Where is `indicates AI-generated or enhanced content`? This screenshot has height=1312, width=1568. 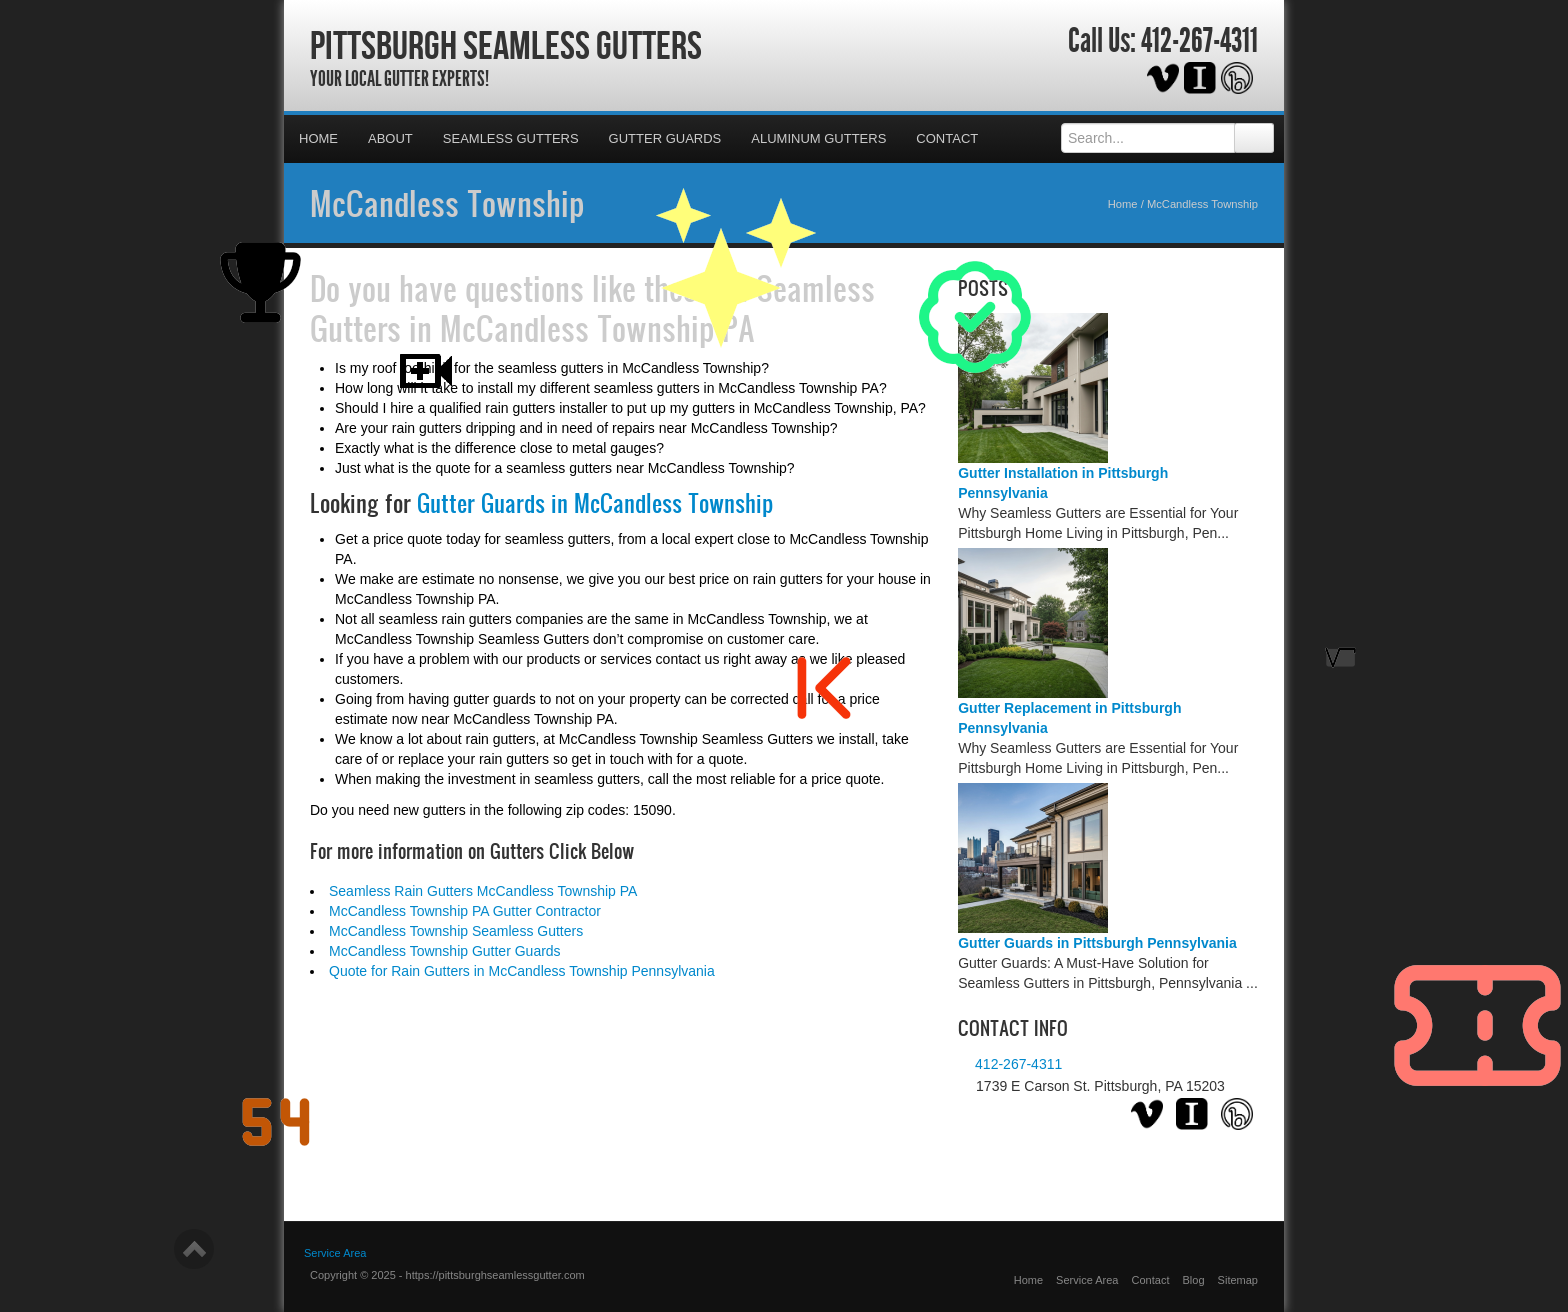 indicates AI-generated or enhanced content is located at coordinates (736, 268).